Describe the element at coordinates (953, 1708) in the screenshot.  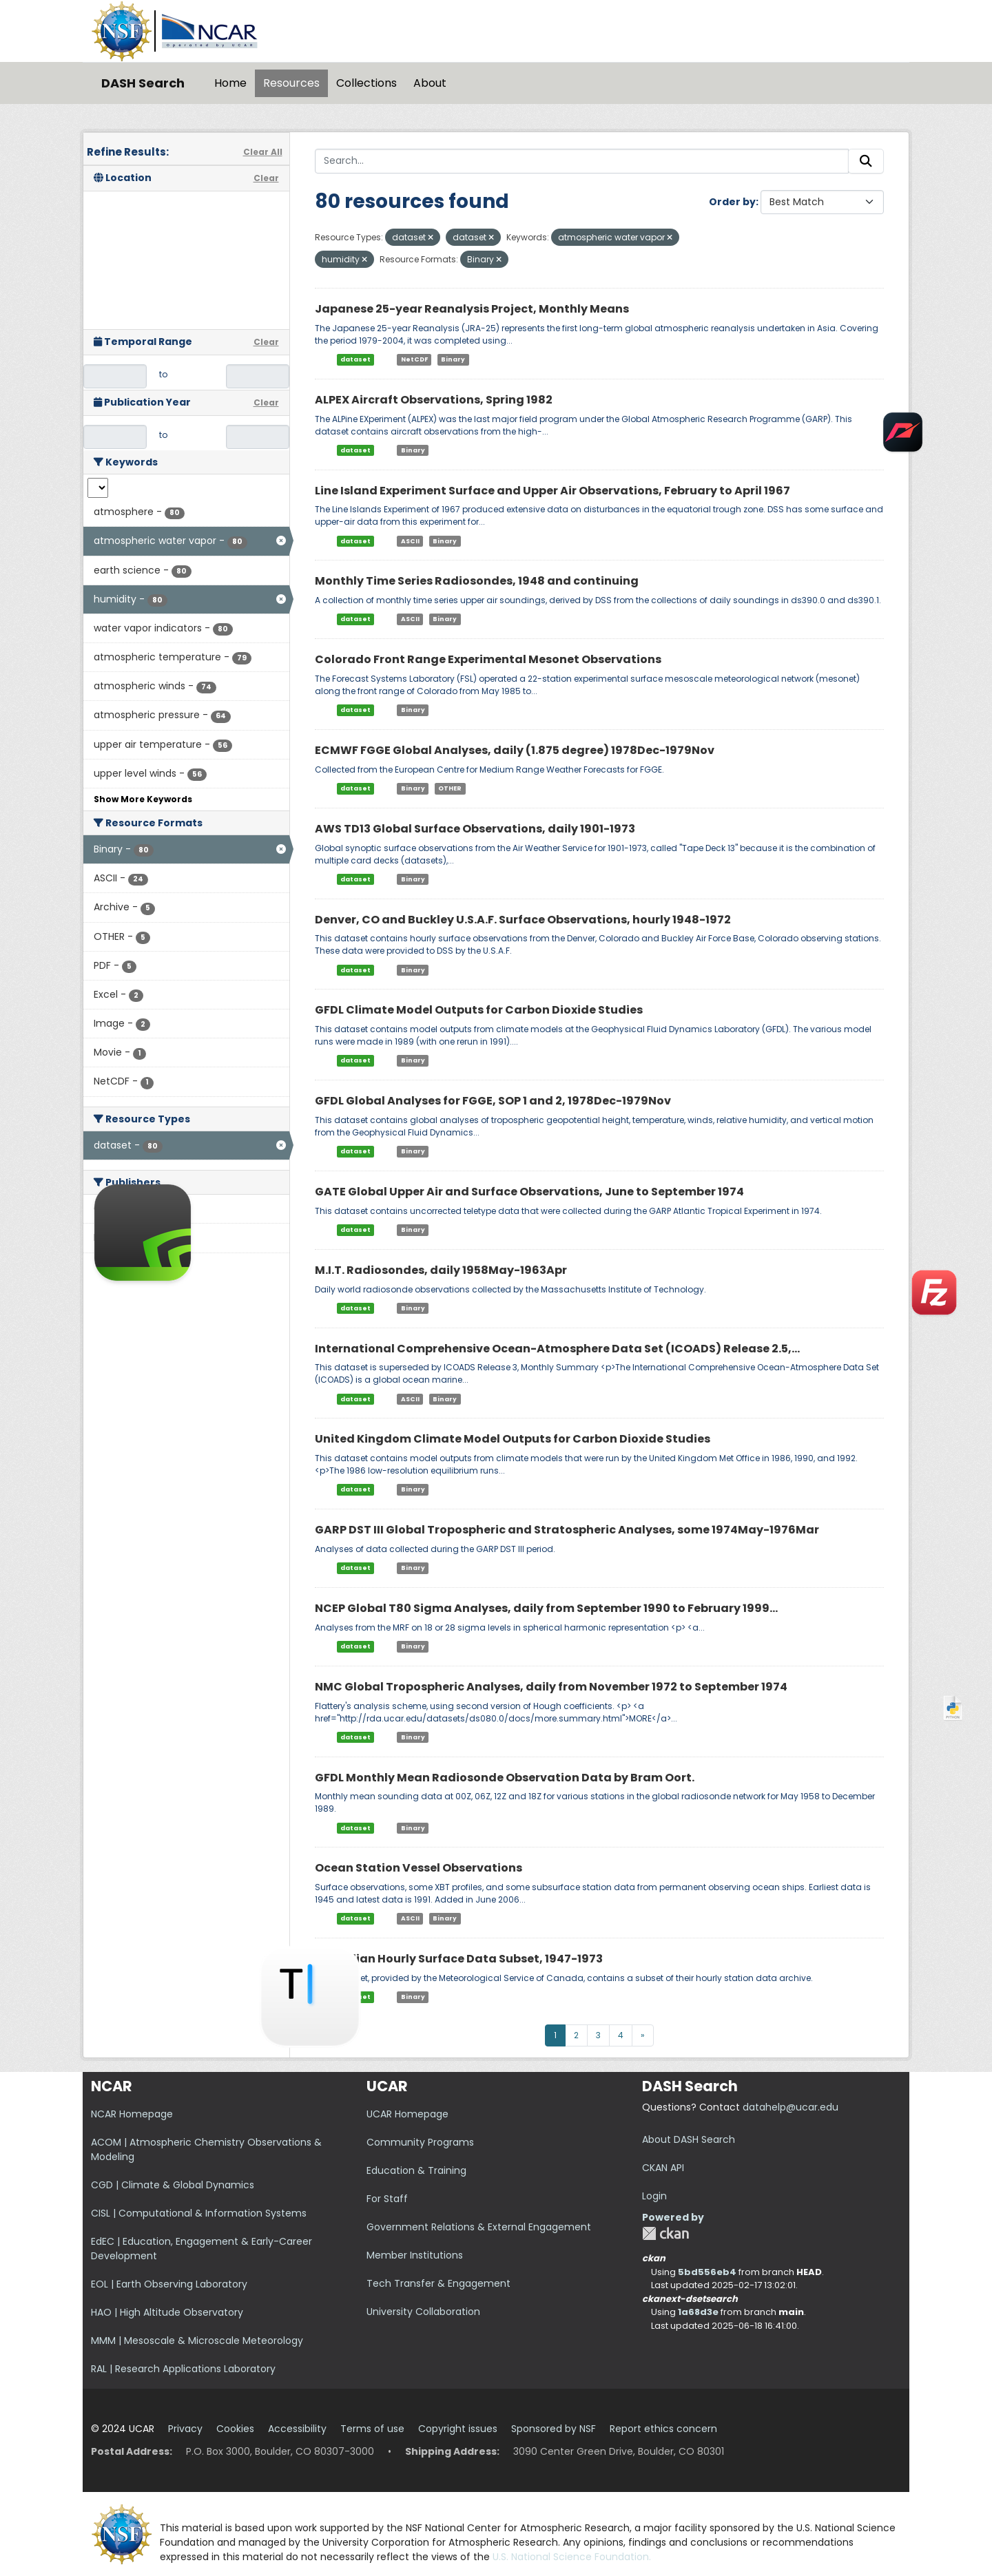
I see `a python source code file` at that location.